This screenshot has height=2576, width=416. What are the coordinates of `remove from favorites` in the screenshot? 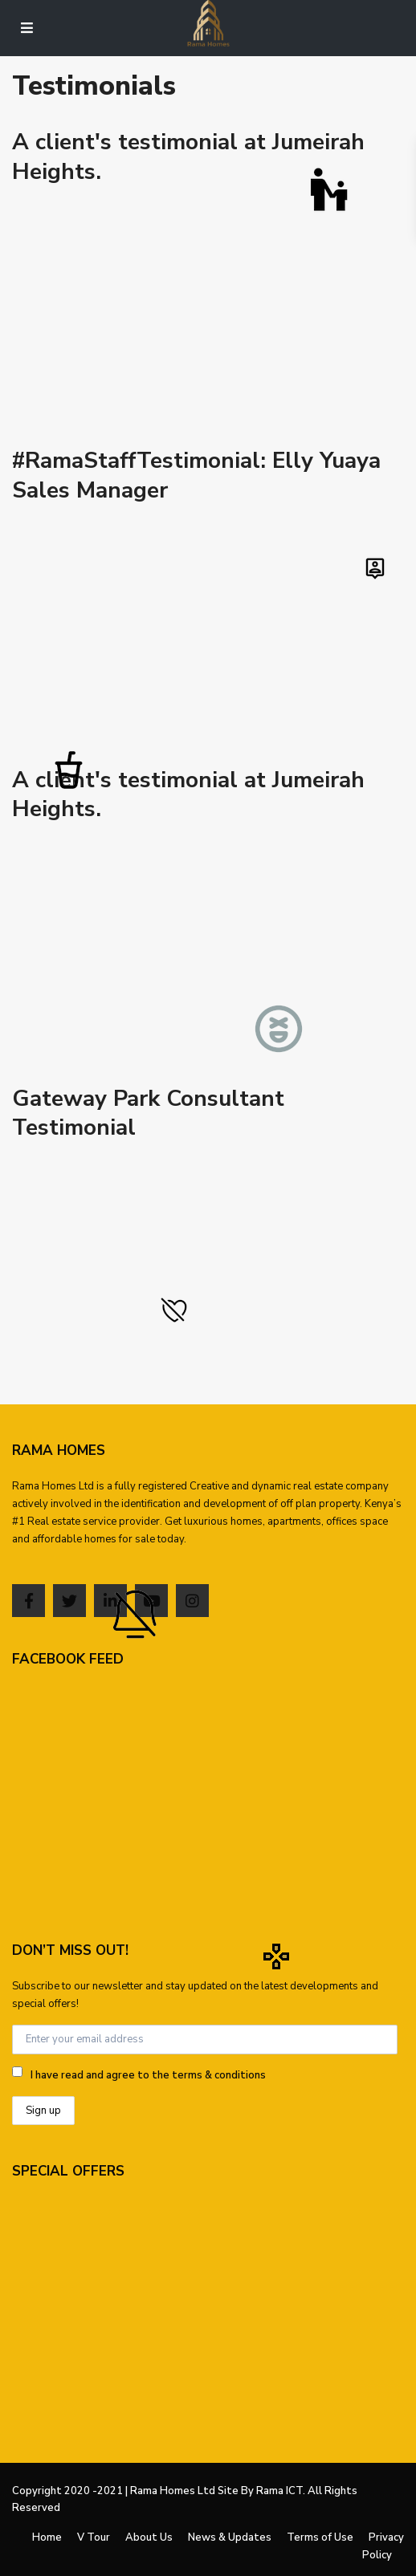 It's located at (173, 1310).